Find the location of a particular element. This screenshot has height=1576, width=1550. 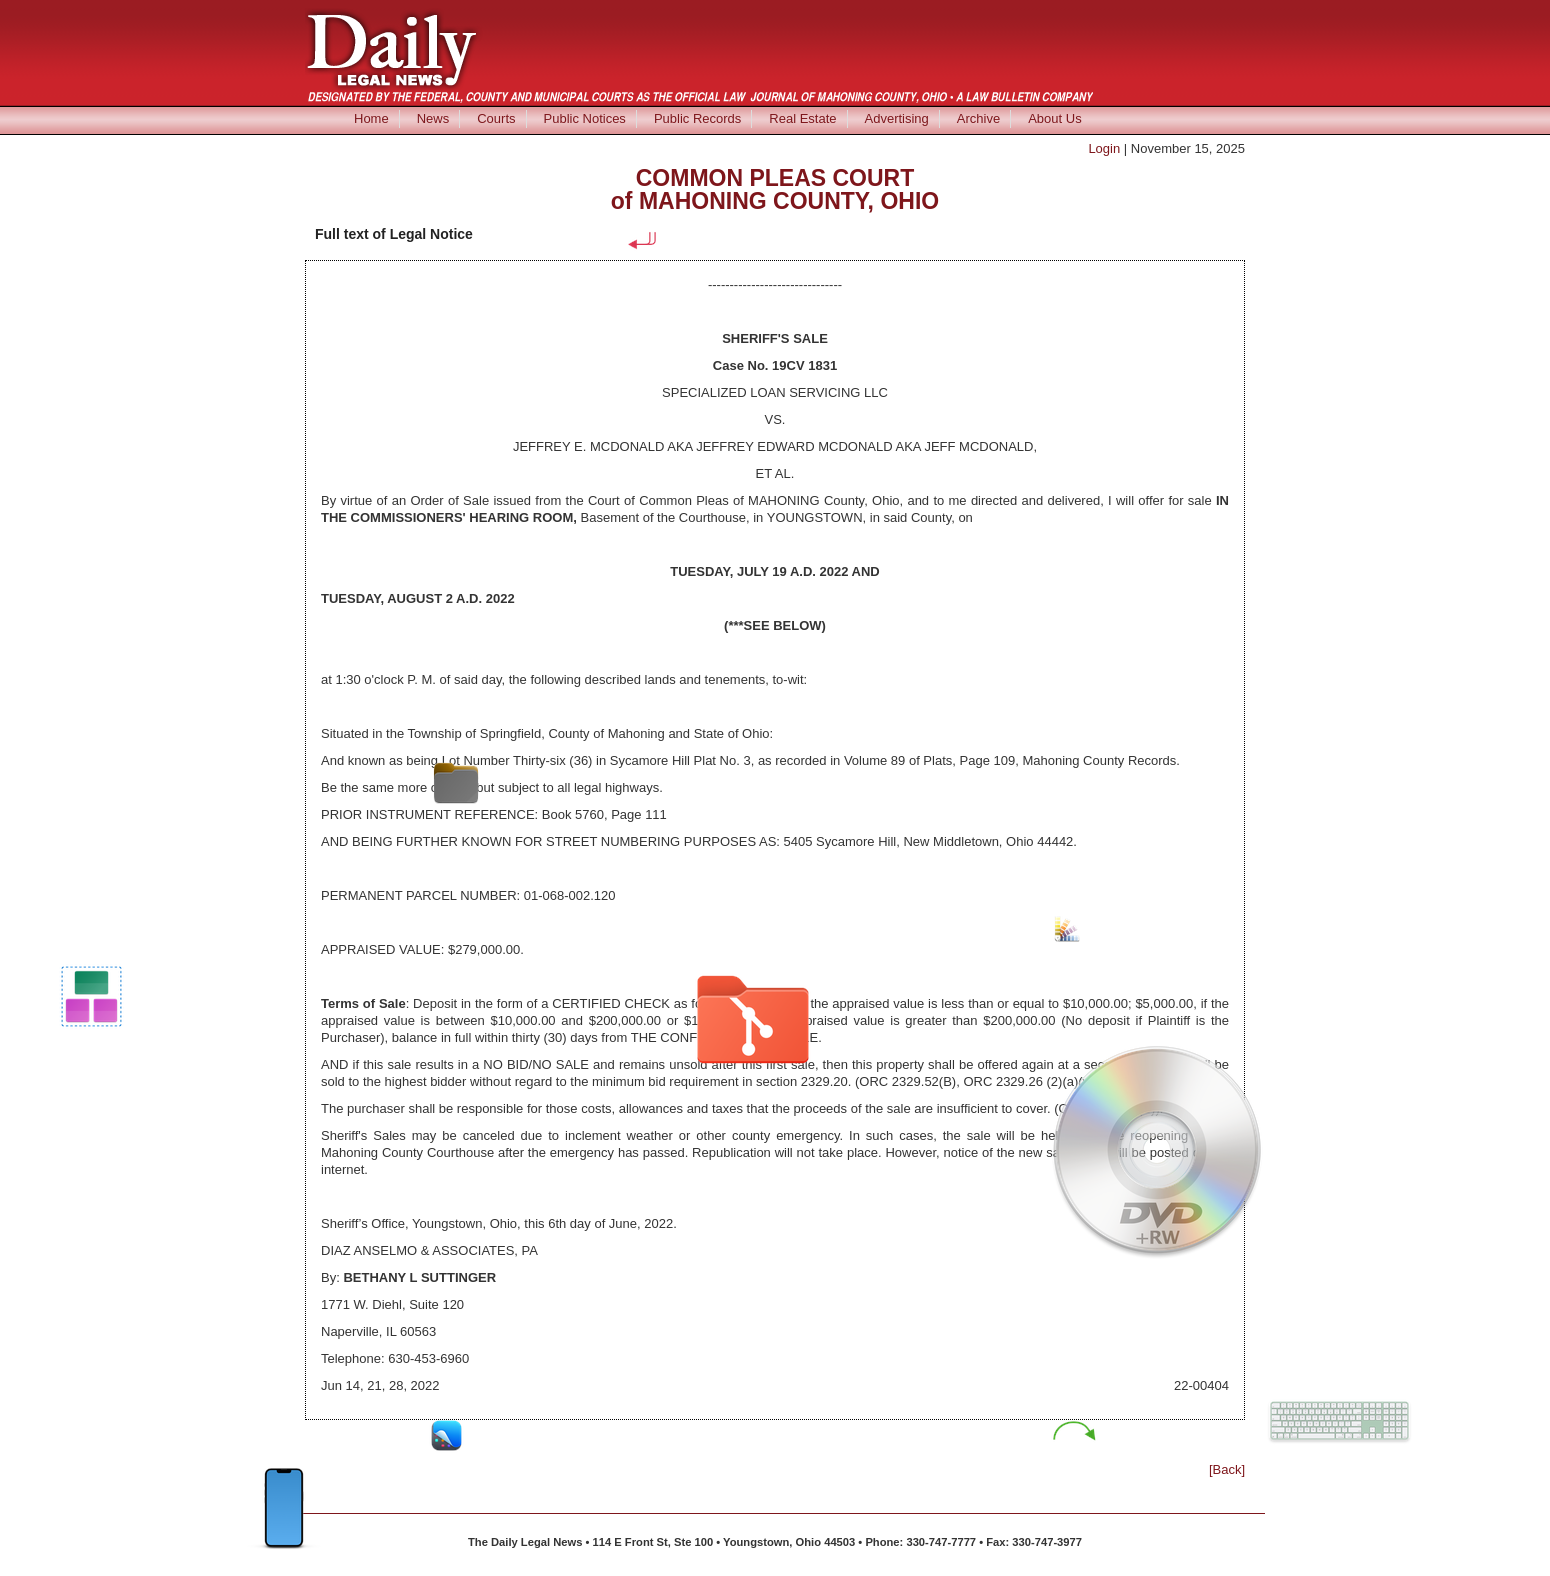

open CleanShot X screen capture app is located at coordinates (446, 1435).